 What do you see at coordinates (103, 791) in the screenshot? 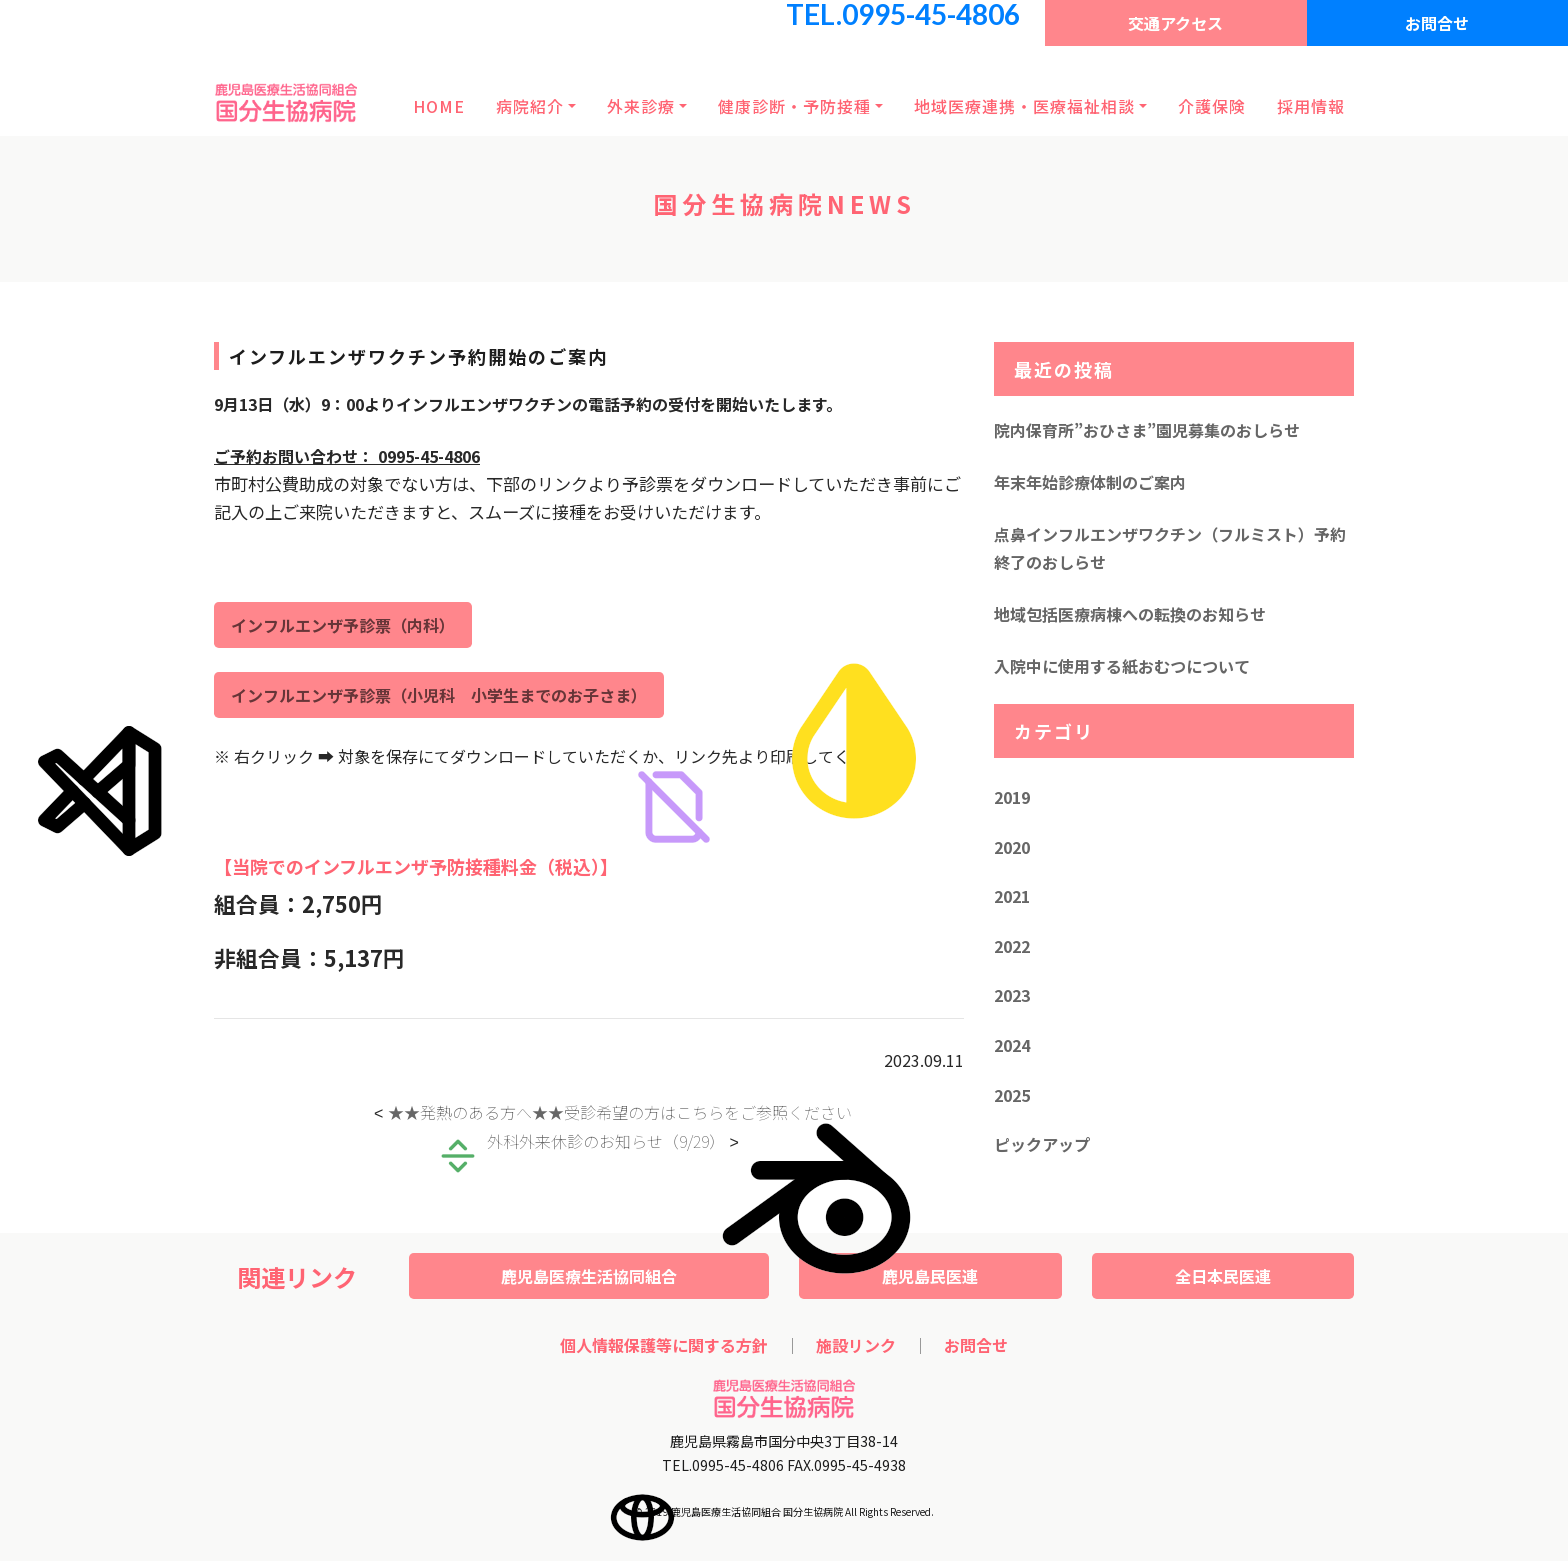
I see `open visual studio code` at bounding box center [103, 791].